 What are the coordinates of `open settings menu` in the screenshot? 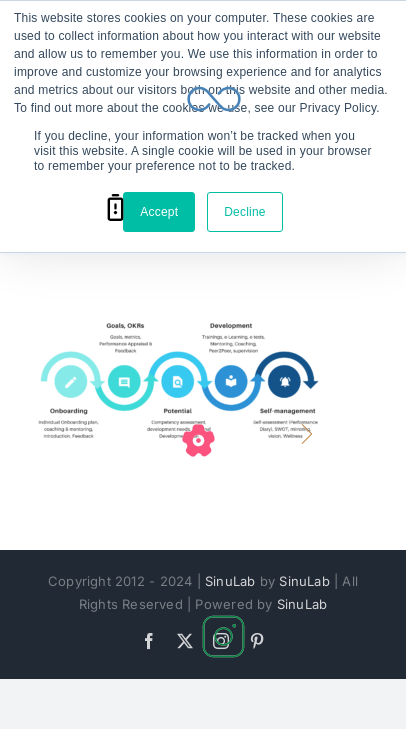 It's located at (198, 440).